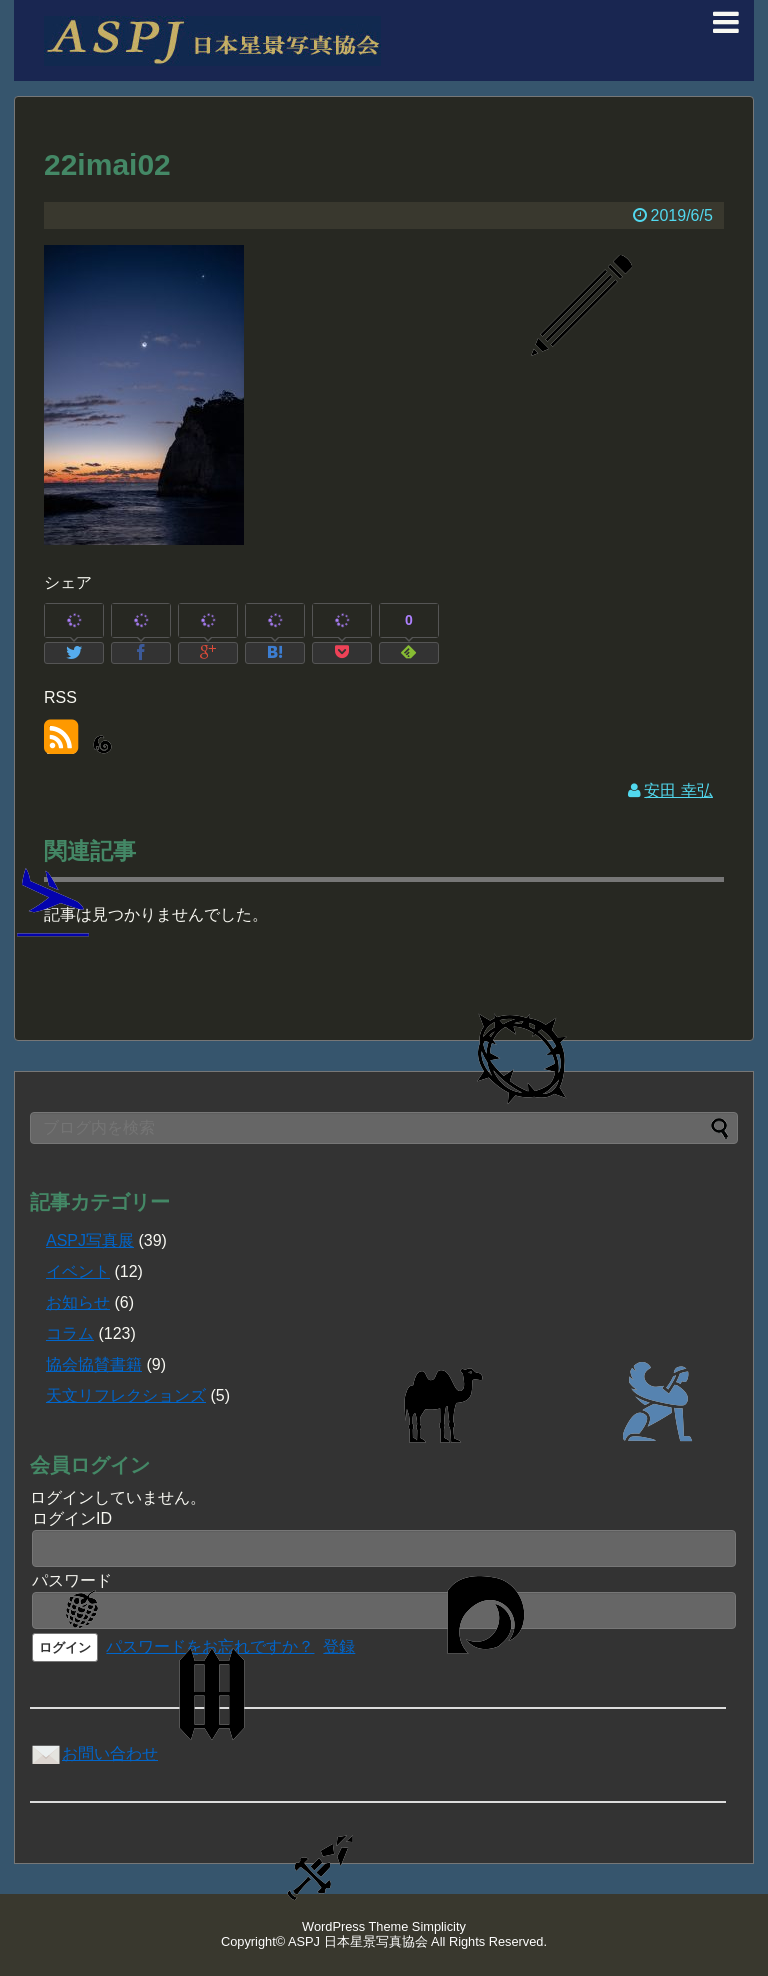 The width and height of the screenshot is (768, 1976). I want to click on indicates restricted or prohibited area, so click(522, 1058).